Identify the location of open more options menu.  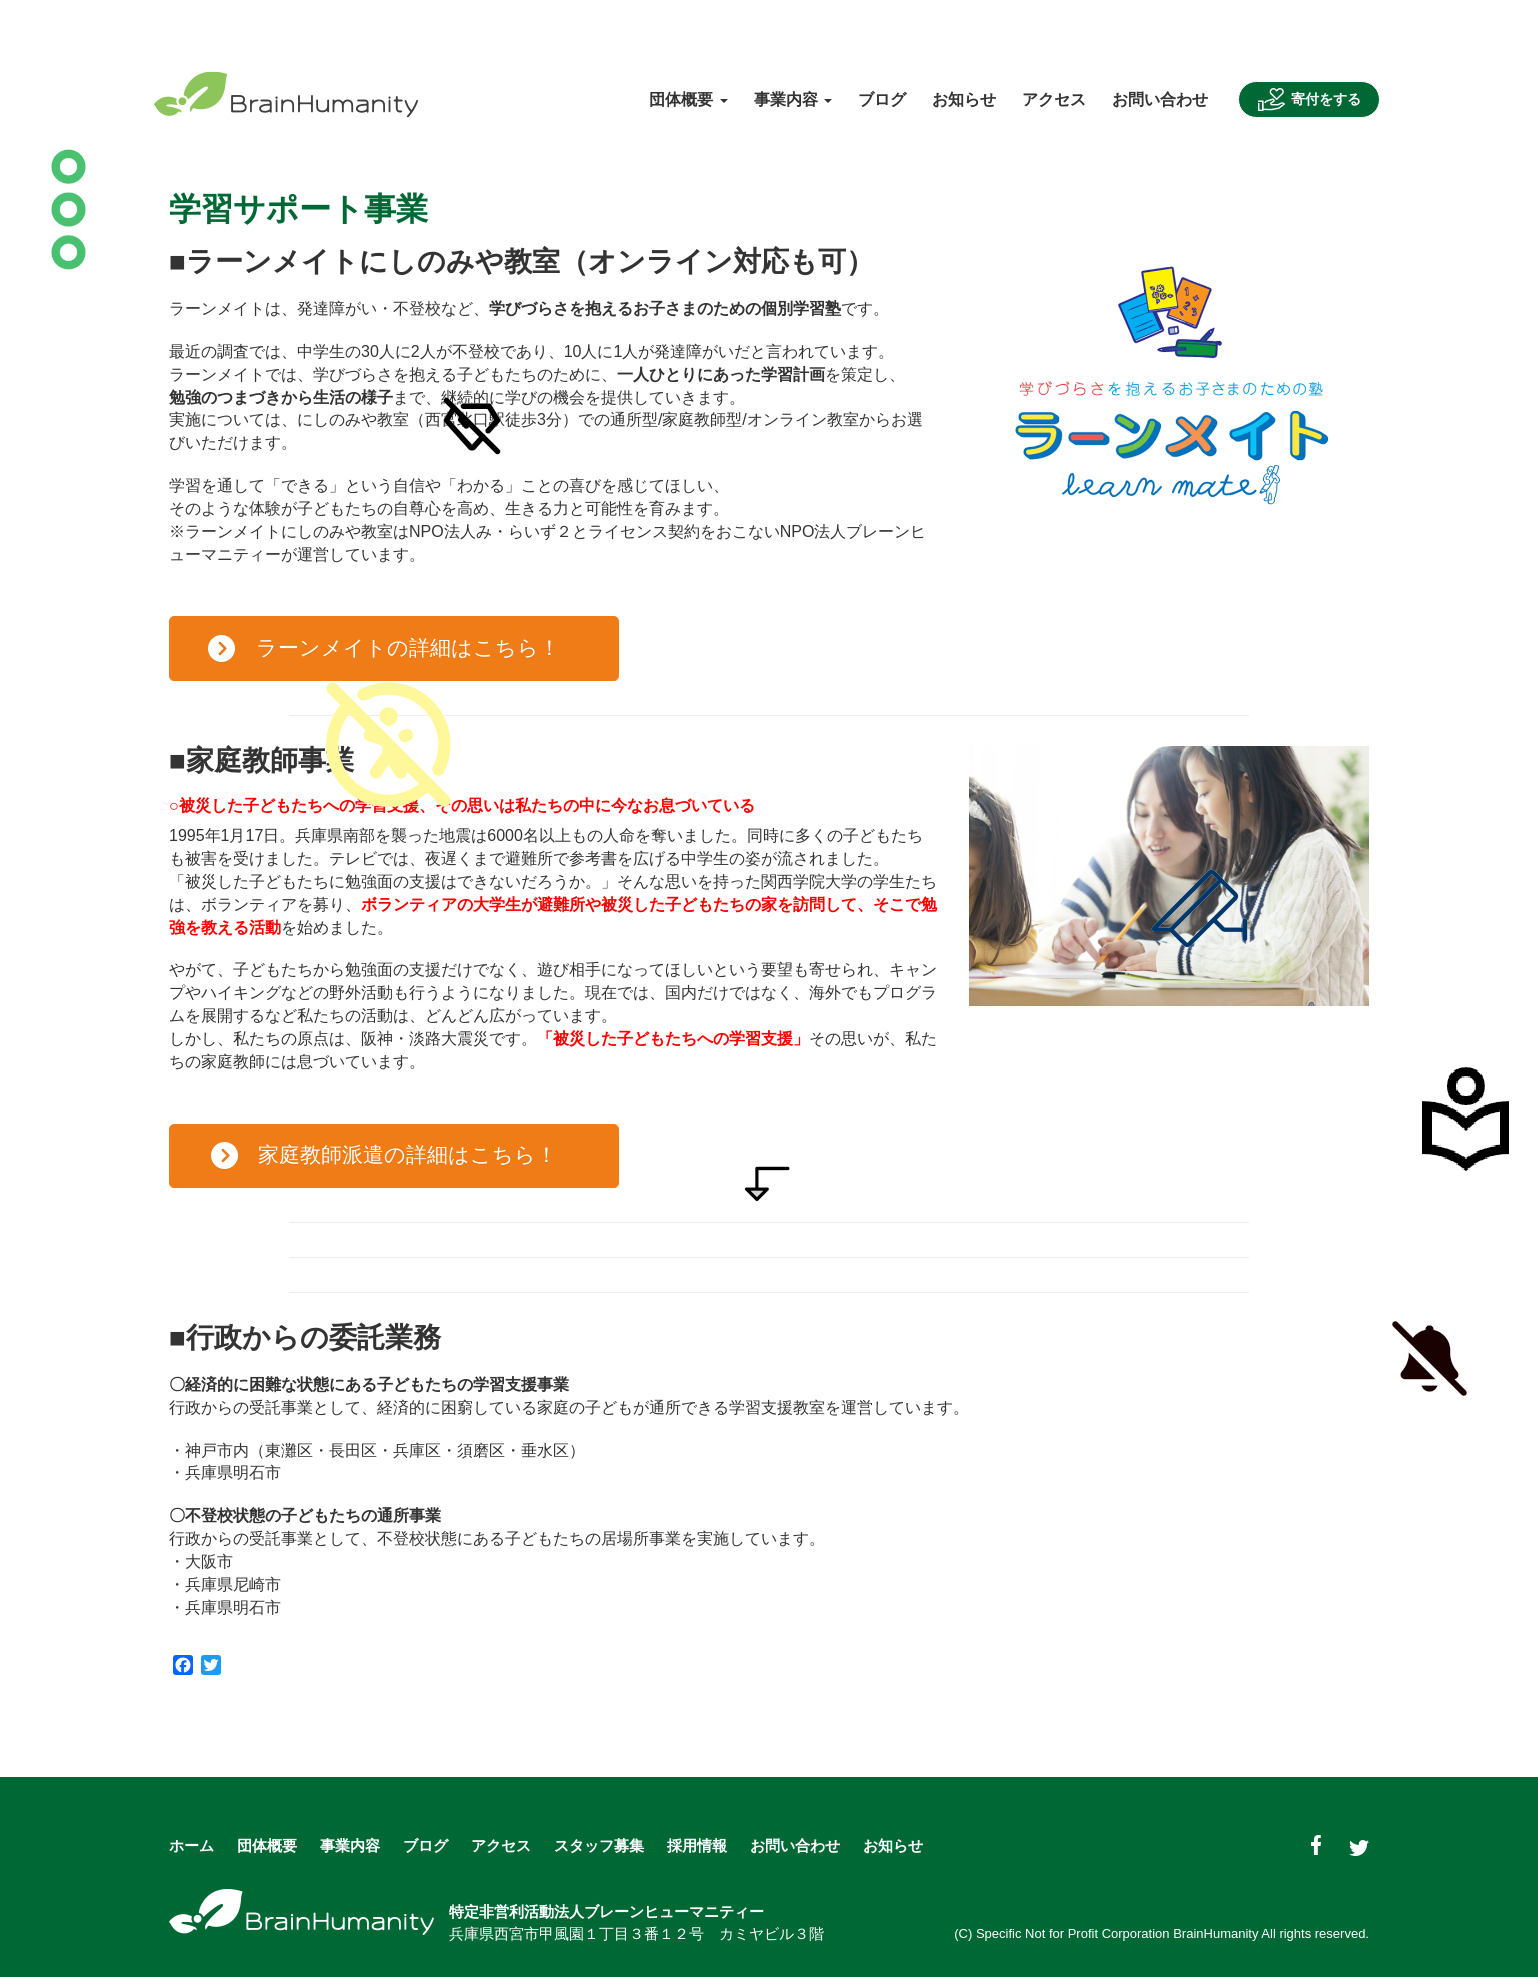
(68, 209).